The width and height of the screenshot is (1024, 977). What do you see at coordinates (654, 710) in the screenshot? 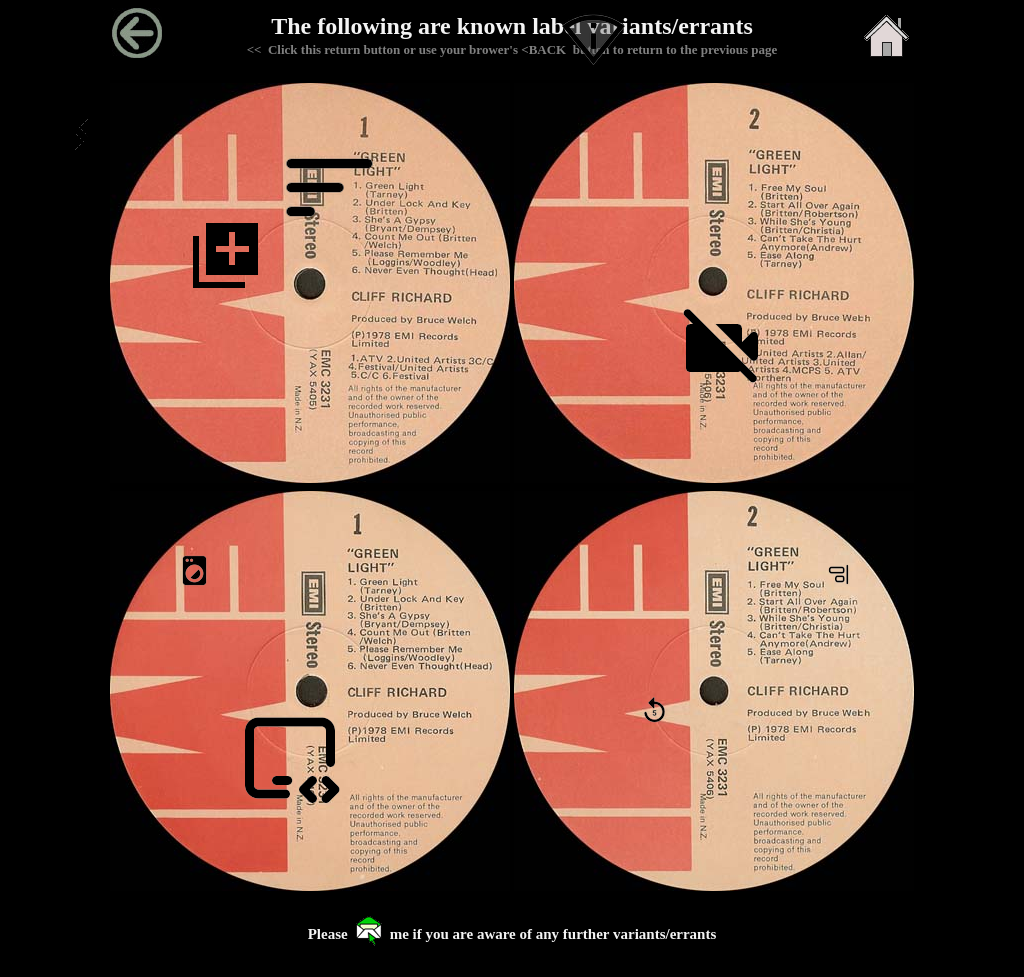
I see `rewind video by 5 seconds` at bounding box center [654, 710].